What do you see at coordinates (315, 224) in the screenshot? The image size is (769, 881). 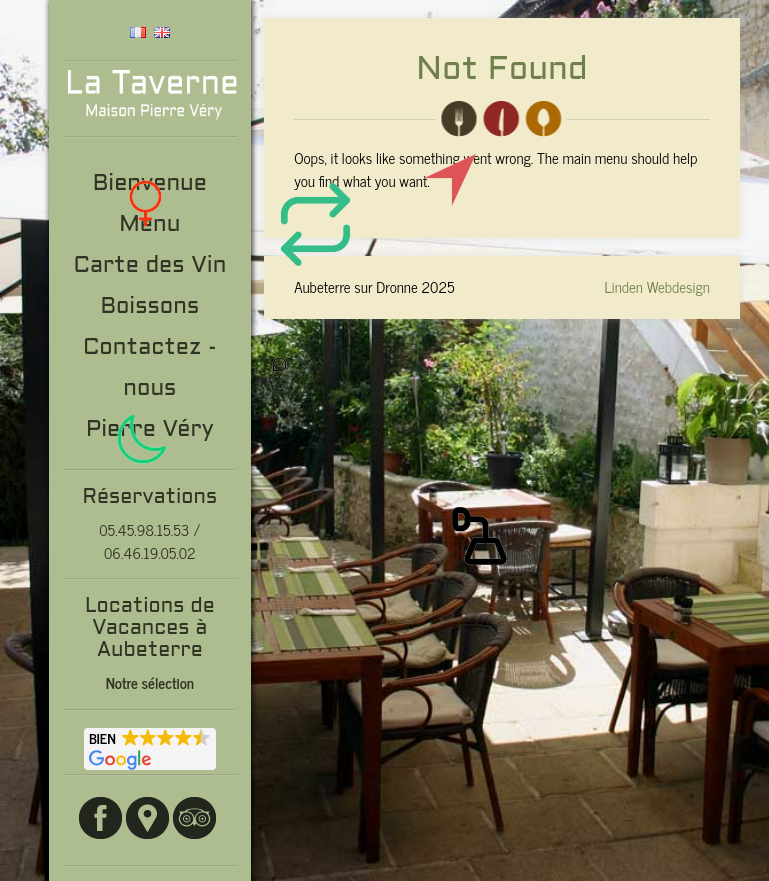 I see `enable repeat or loop mode` at bounding box center [315, 224].